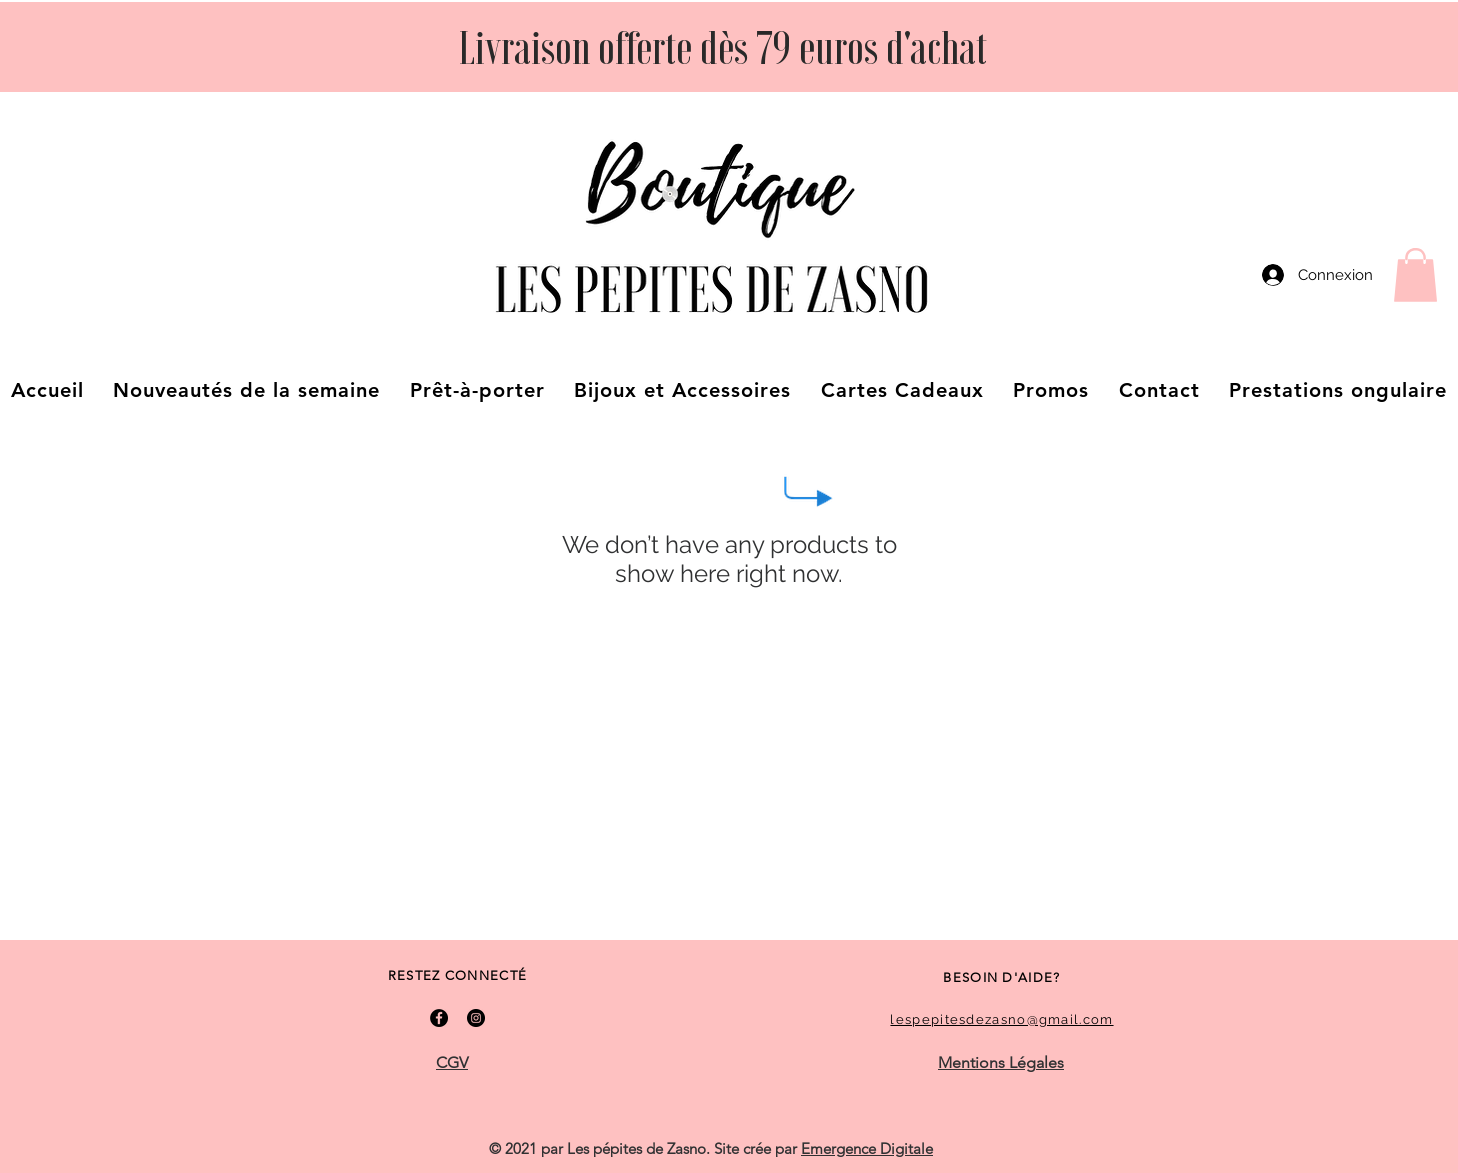 The height and width of the screenshot is (1173, 1458). I want to click on indicates a DVD-ROM drive or disc, so click(670, 194).